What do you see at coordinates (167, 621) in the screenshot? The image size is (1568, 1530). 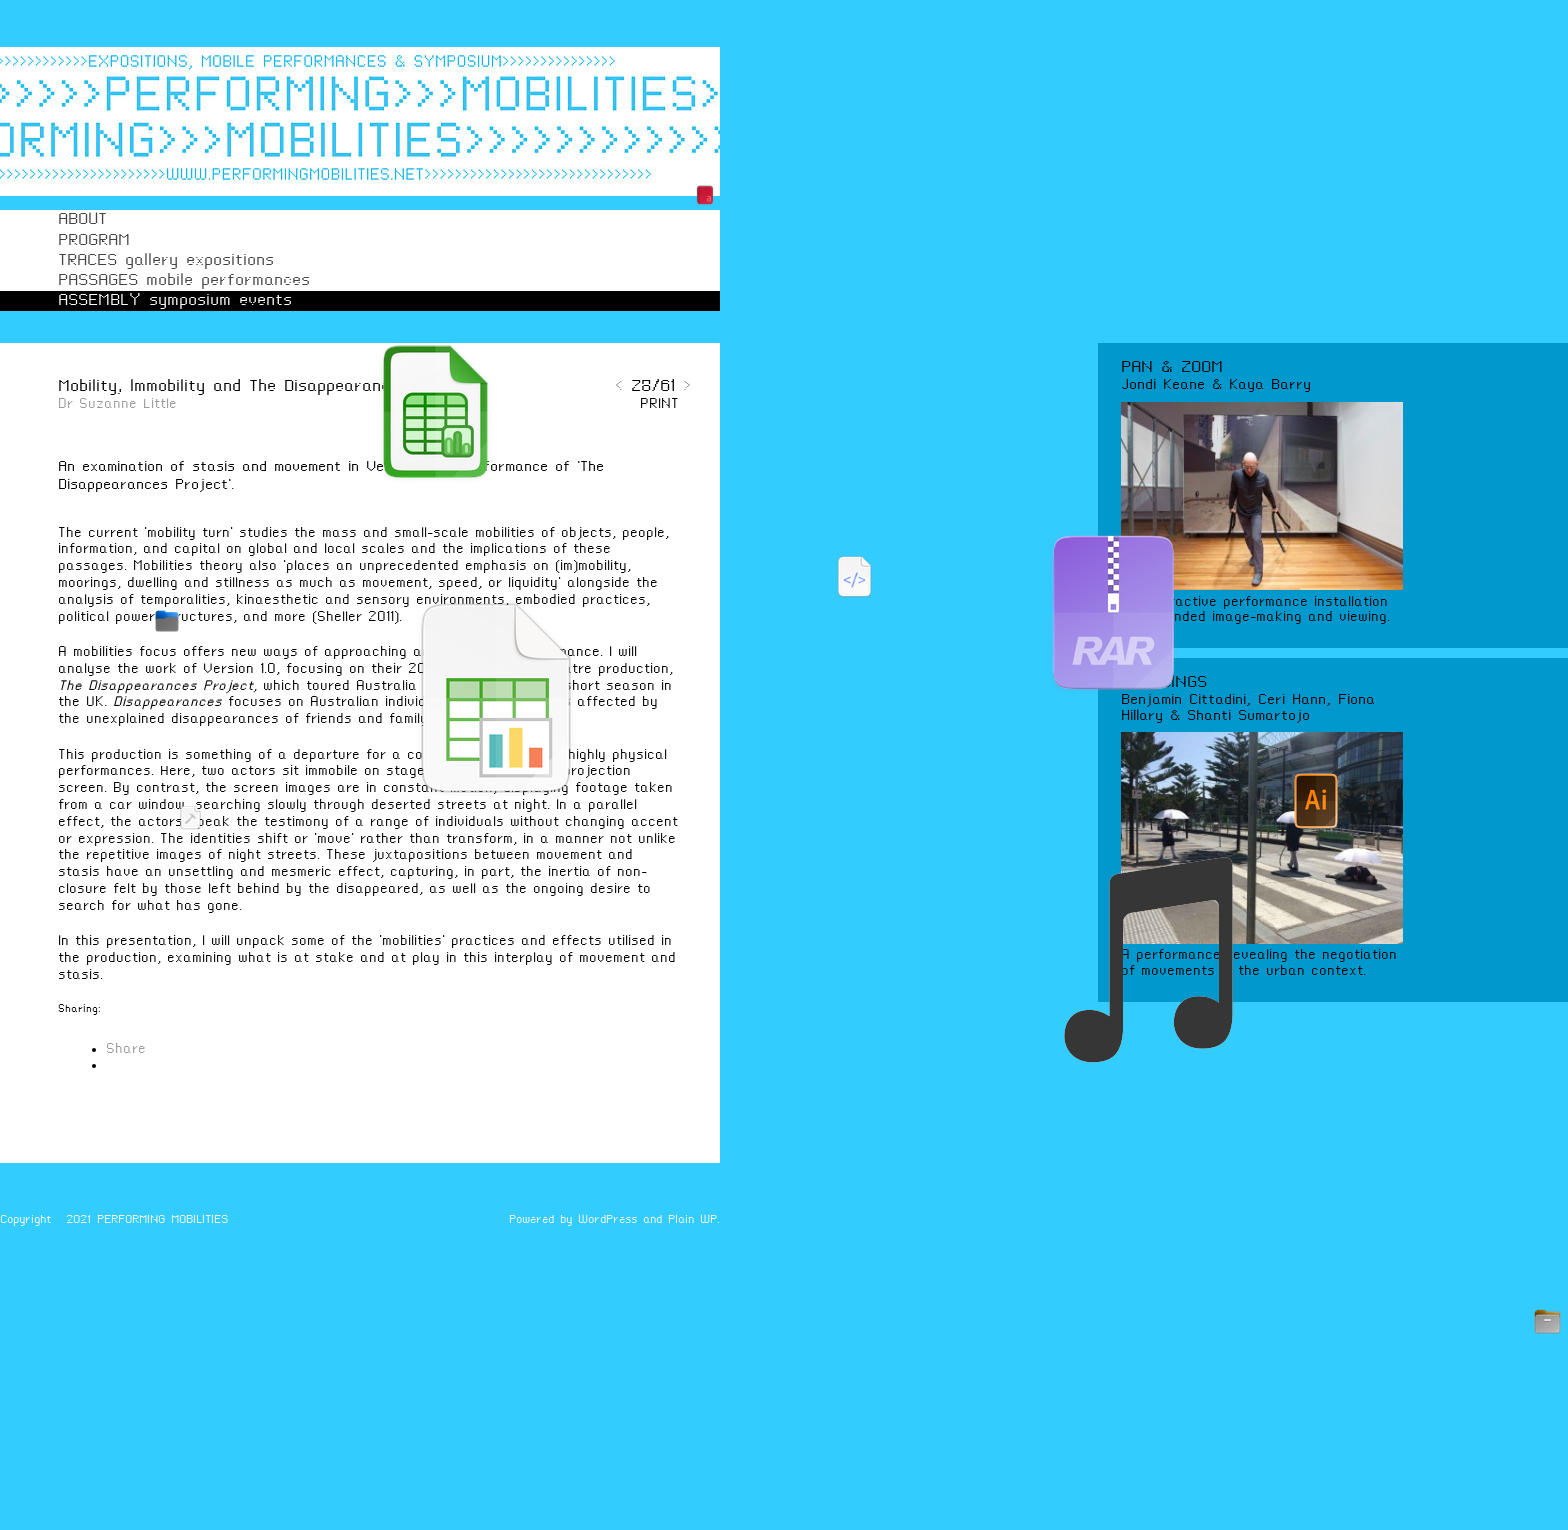 I see `open folder containing files` at bounding box center [167, 621].